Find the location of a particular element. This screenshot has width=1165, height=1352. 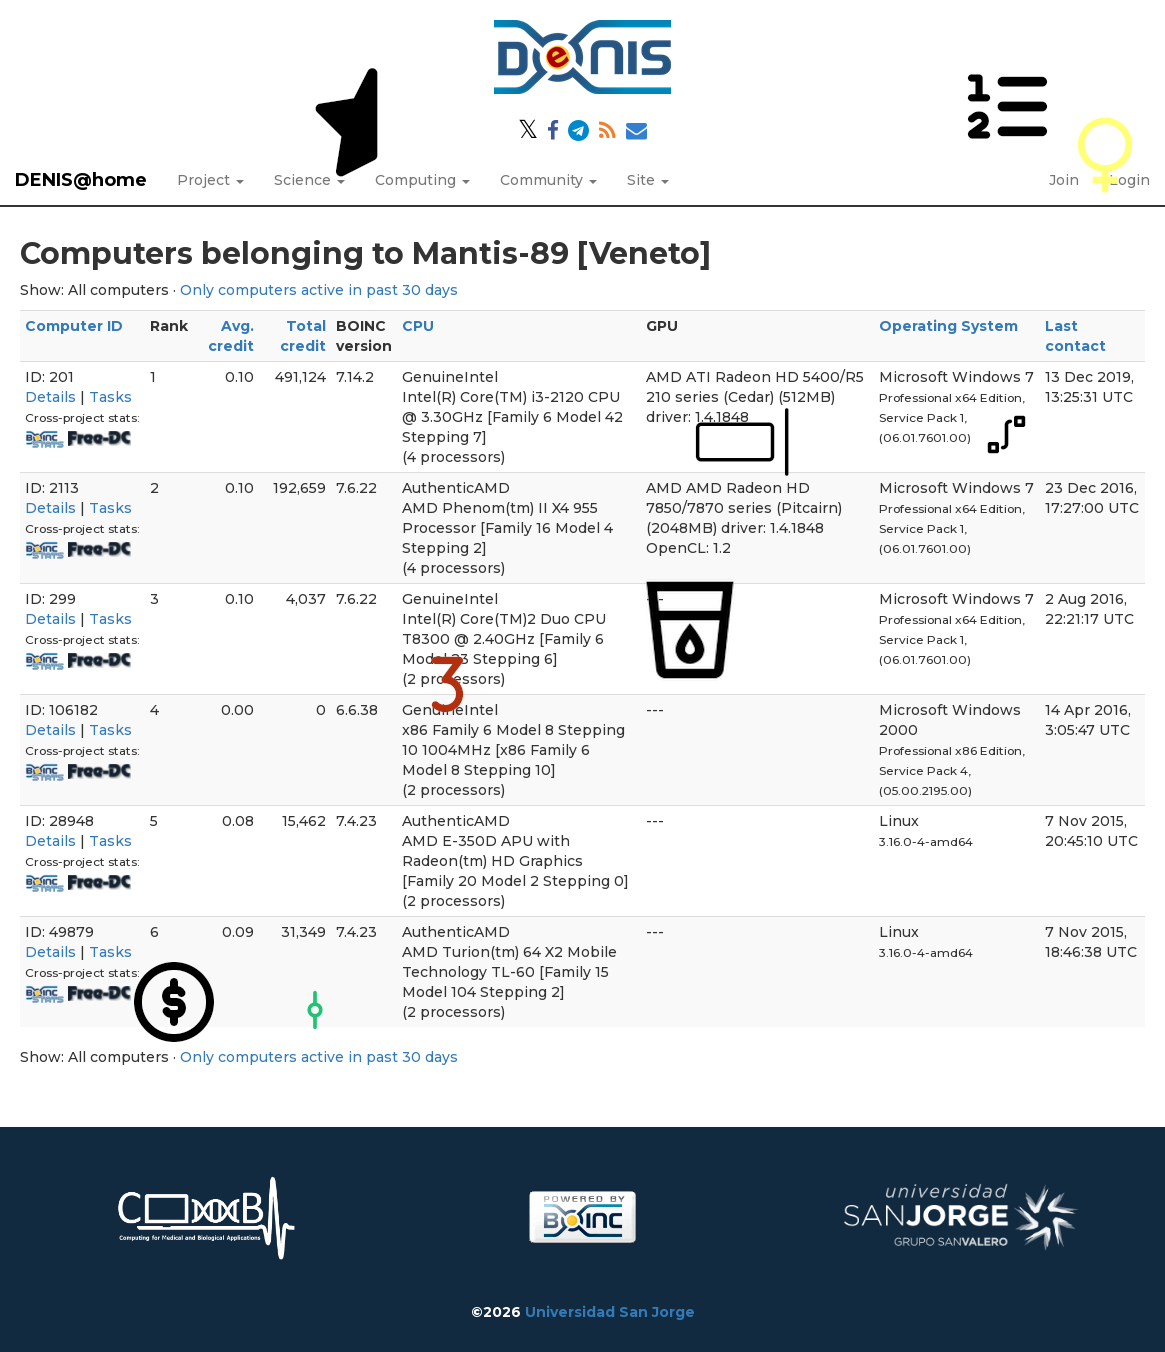

view numbered list is located at coordinates (1007, 106).